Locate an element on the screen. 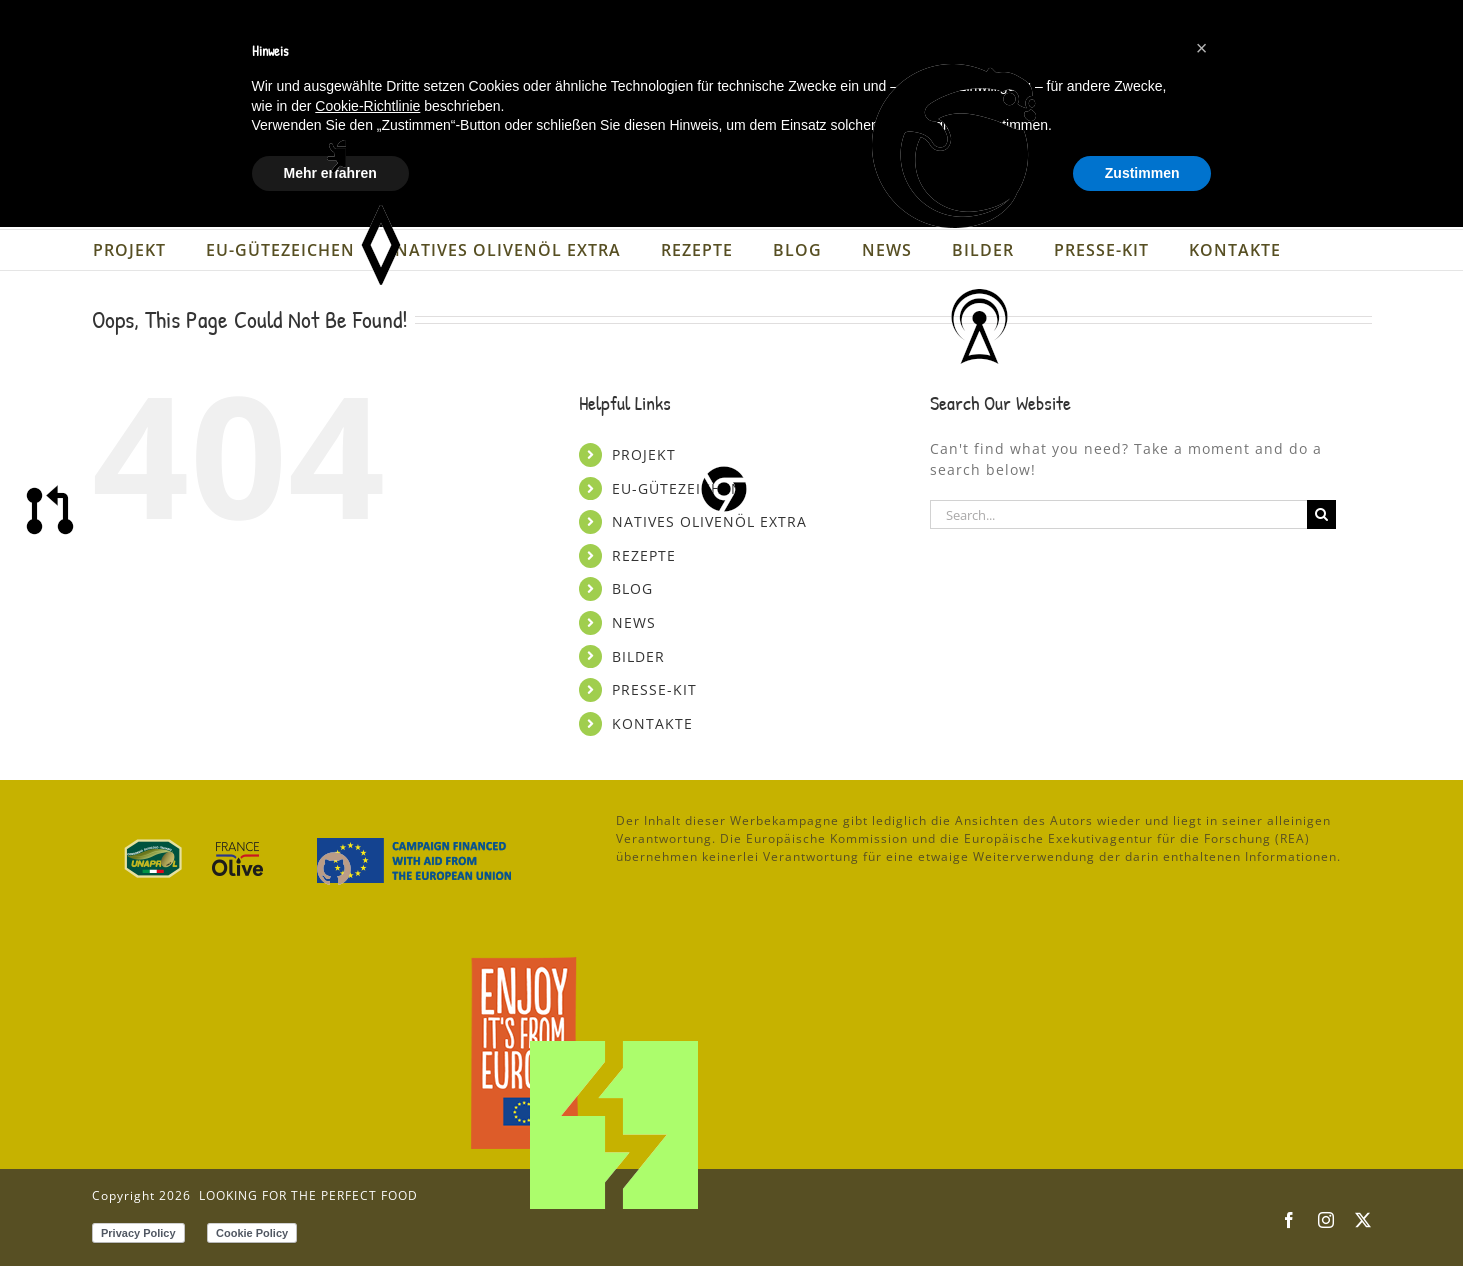  statuspal brand logo is located at coordinates (979, 326).